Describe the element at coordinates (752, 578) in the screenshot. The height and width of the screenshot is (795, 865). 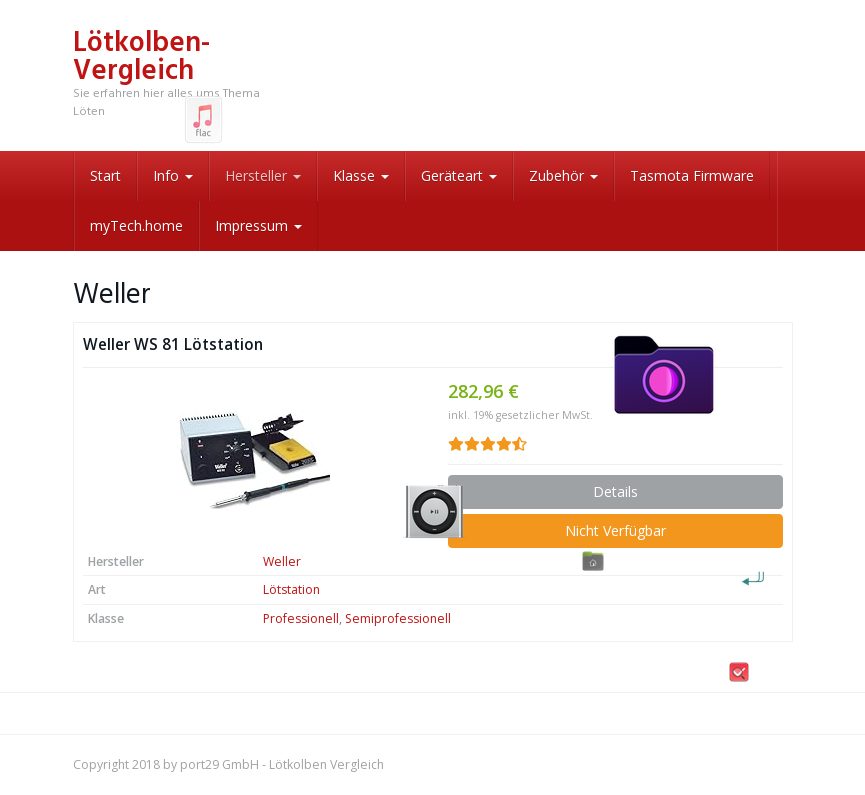
I see `reply to all recipients of an email` at that location.